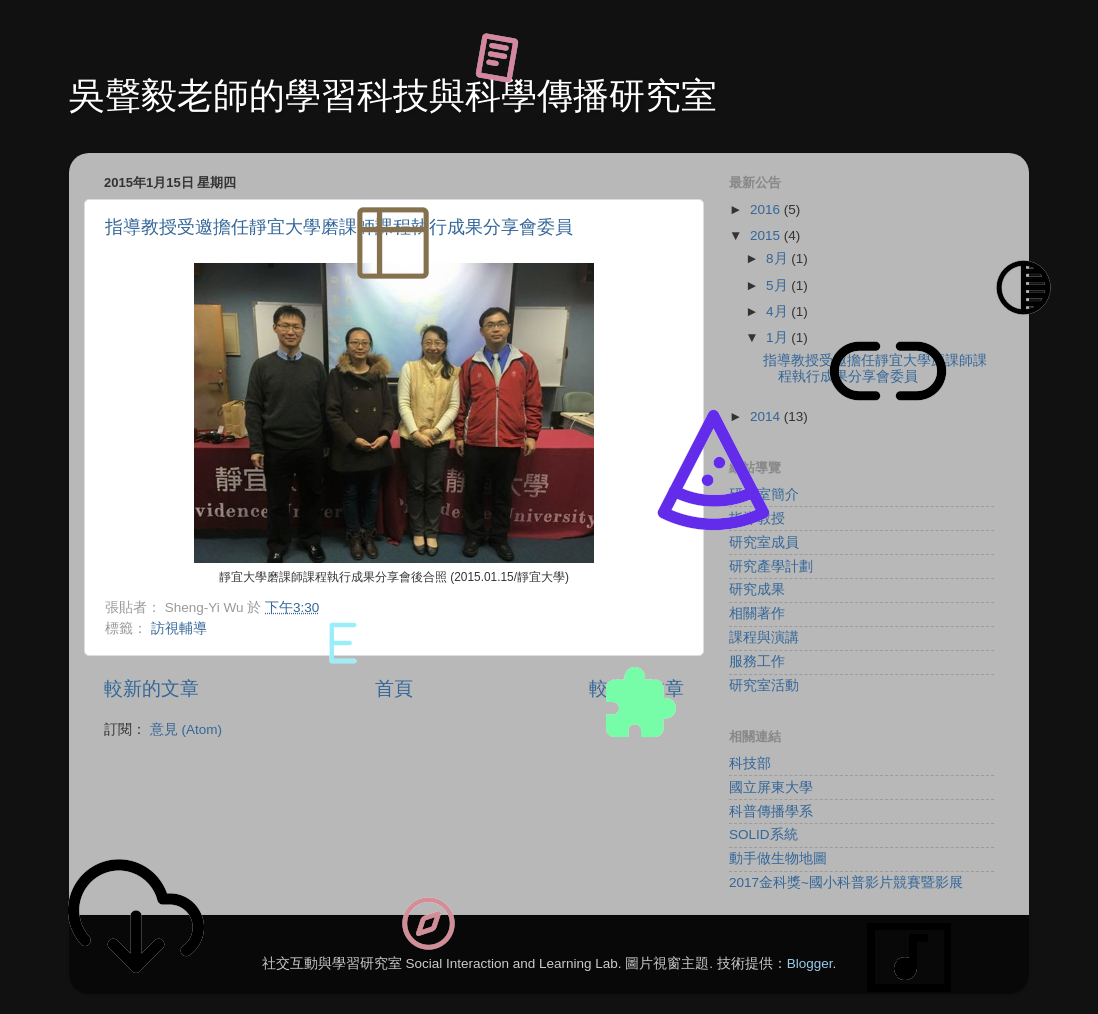 The width and height of the screenshot is (1098, 1014). I want to click on disconnect or remove a linked account, so click(888, 371).